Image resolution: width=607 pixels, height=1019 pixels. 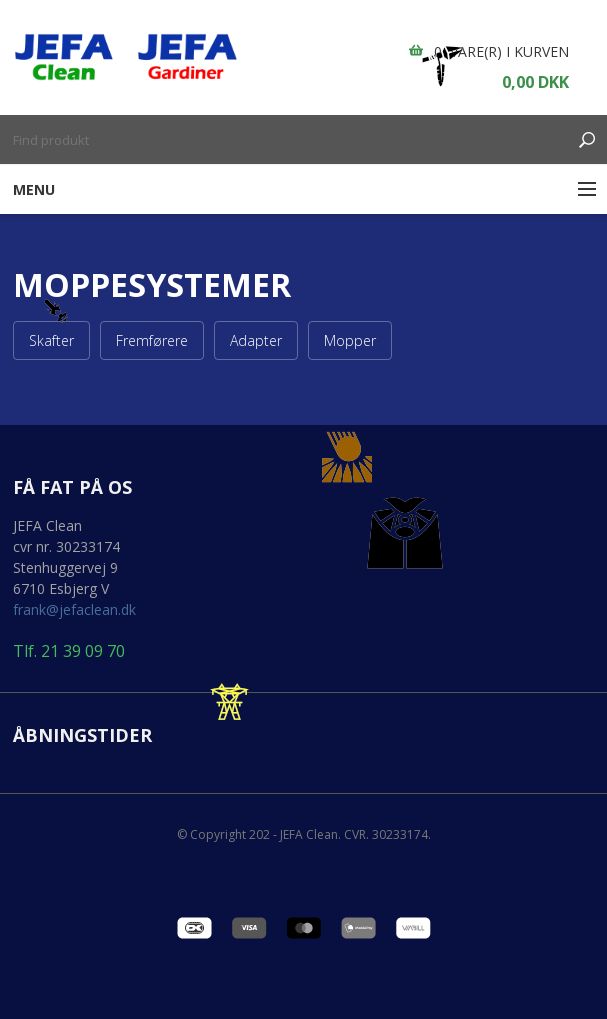 I want to click on equip a spear weapon in your inventory, so click(x=443, y=66).